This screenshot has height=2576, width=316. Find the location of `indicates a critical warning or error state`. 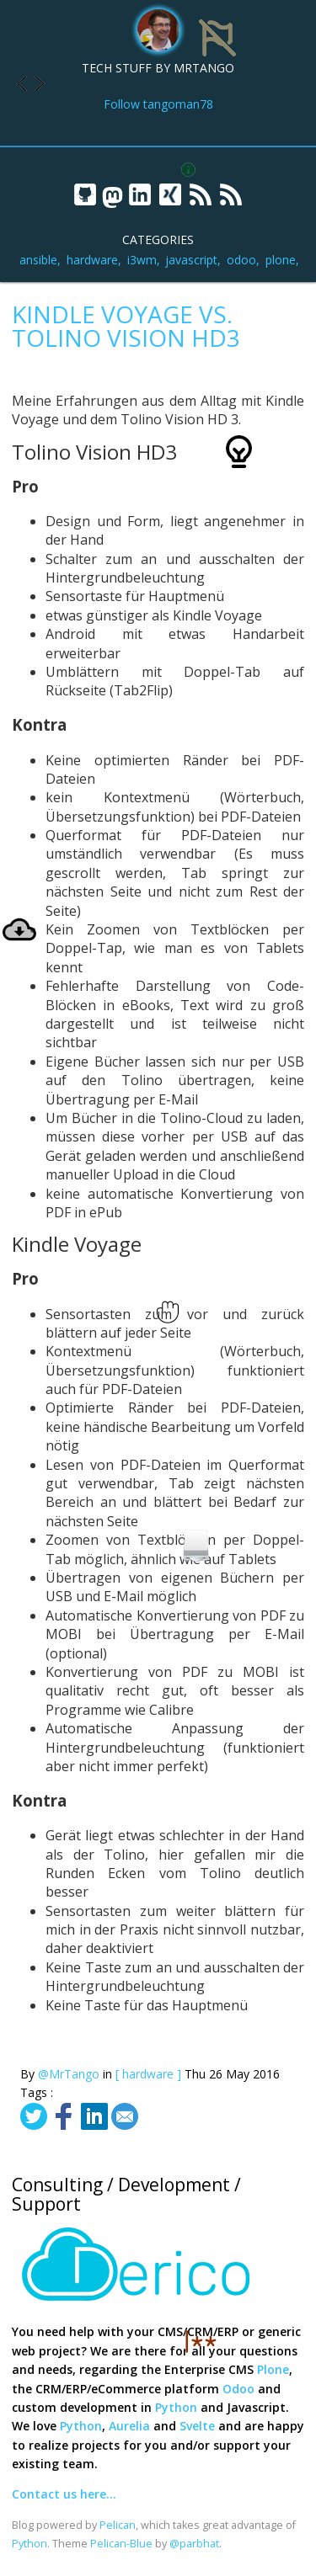

indicates a critical warning or error state is located at coordinates (188, 169).